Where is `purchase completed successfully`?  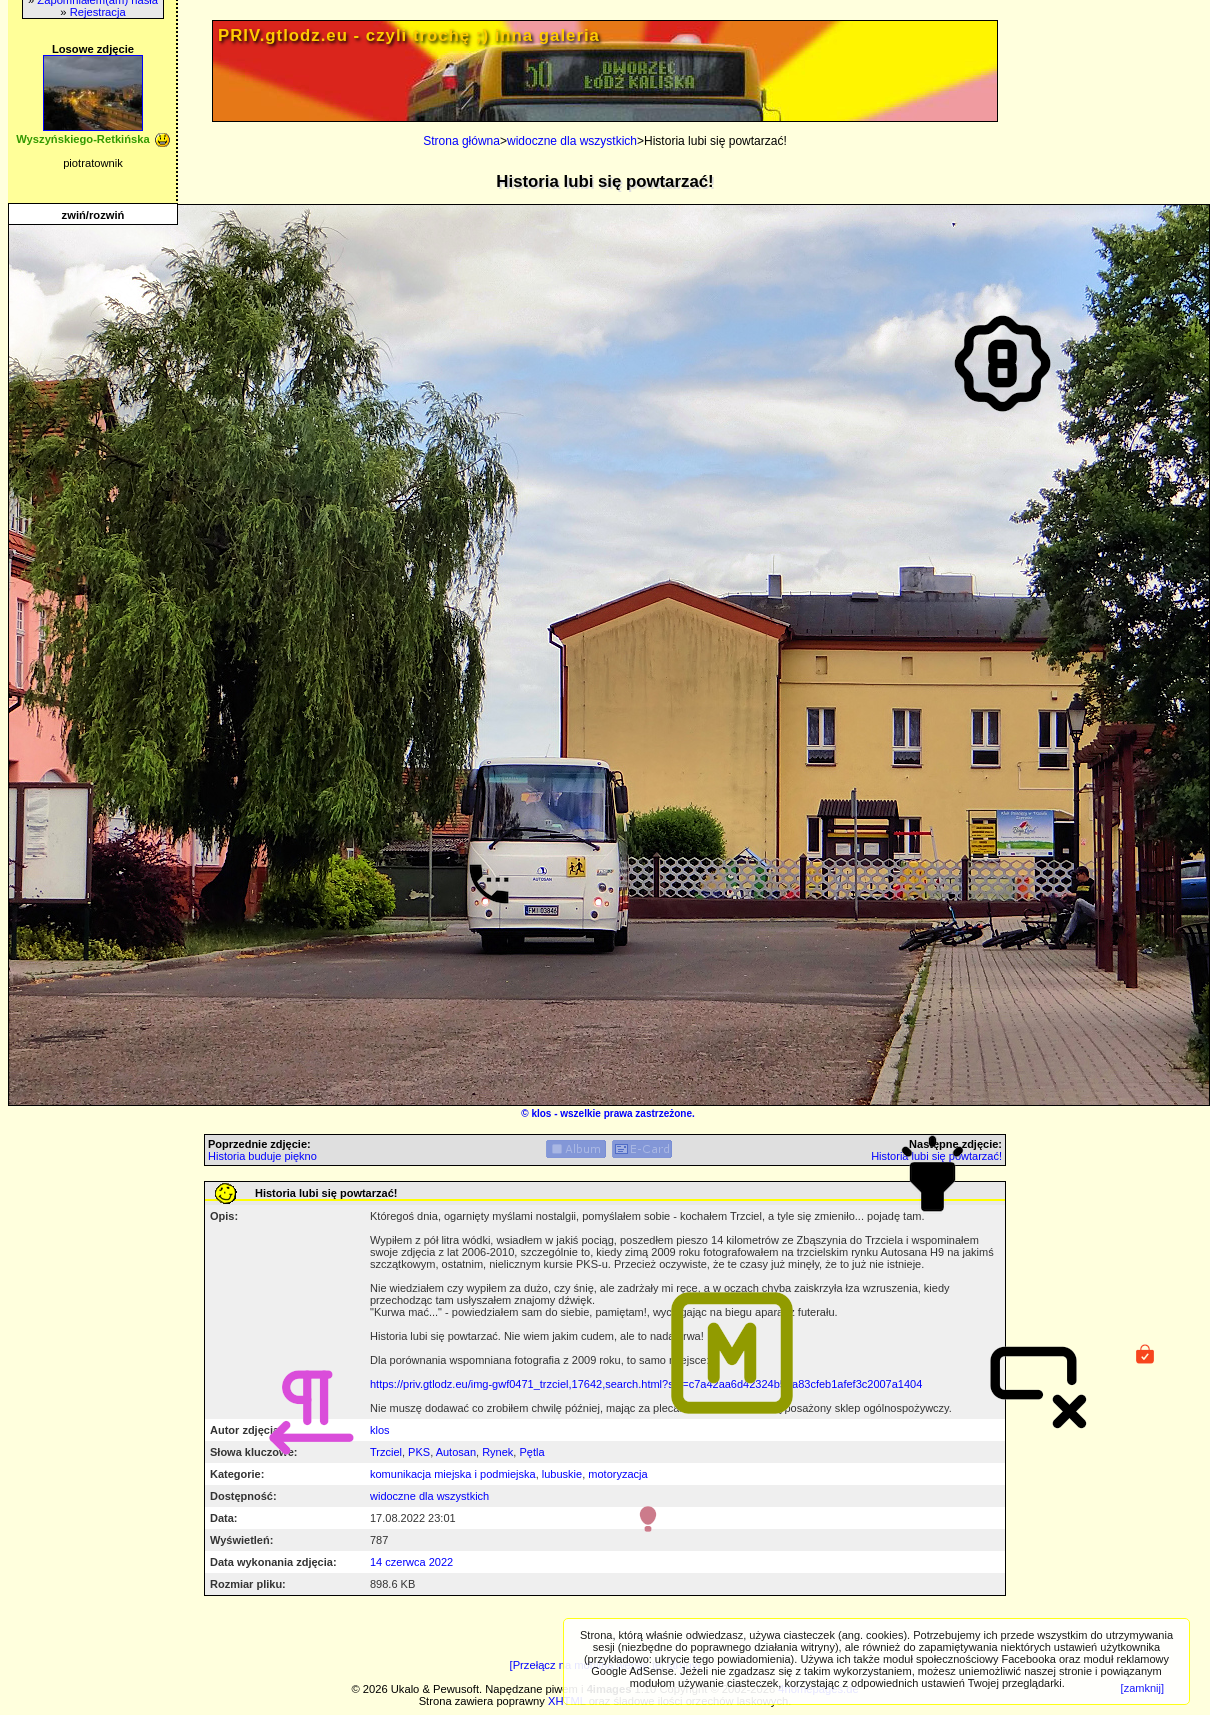
purchase completed successfully is located at coordinates (1145, 1354).